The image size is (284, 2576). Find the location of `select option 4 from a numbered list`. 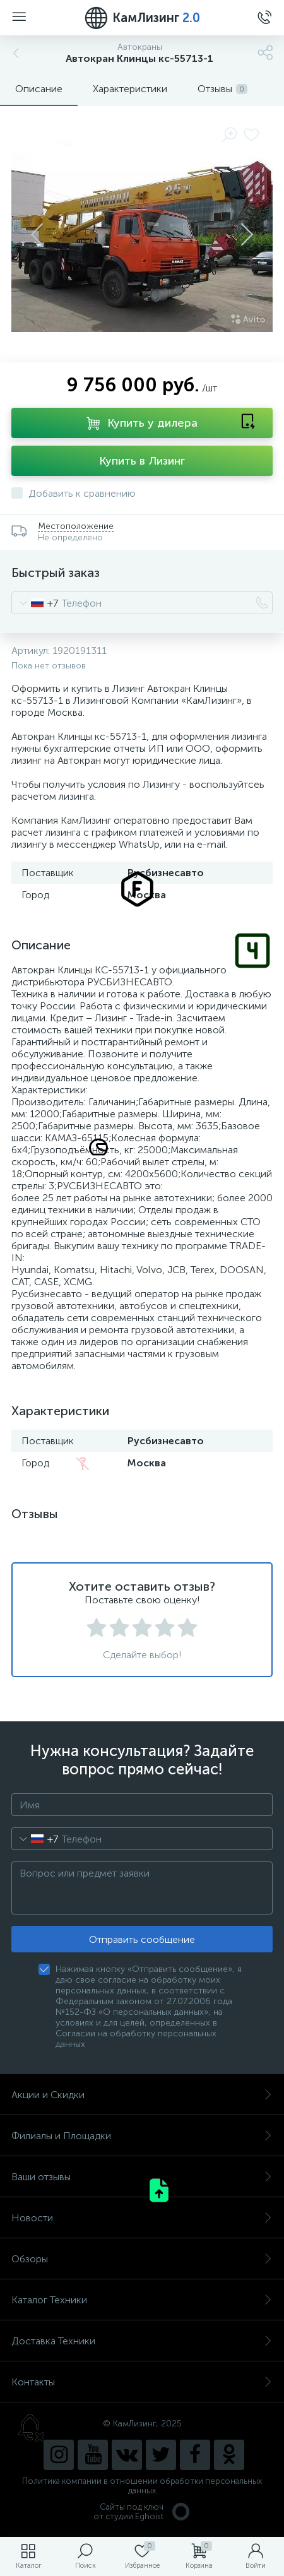

select option 4 from a numbered list is located at coordinates (252, 951).